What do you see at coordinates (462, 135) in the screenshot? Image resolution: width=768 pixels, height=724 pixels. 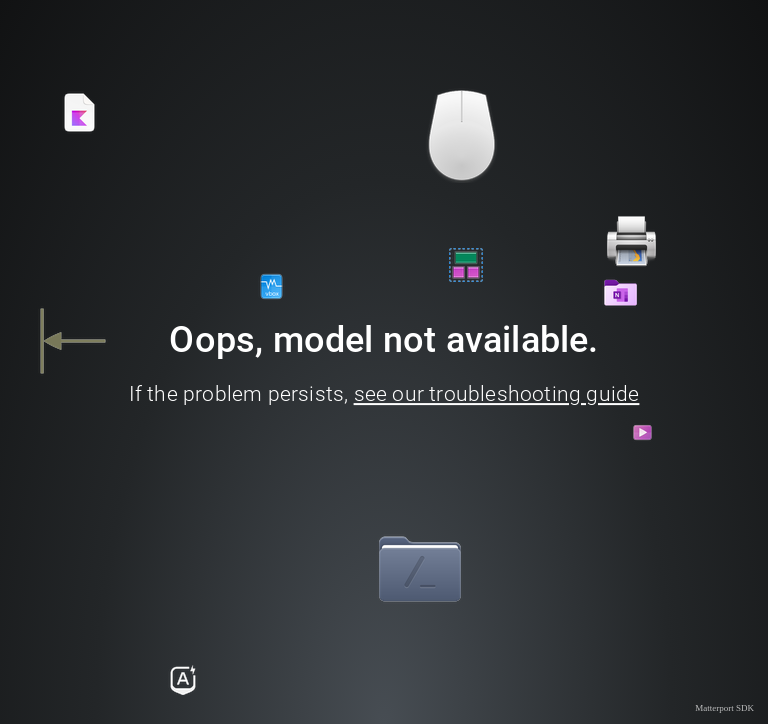 I see `mouse input device settings` at bounding box center [462, 135].